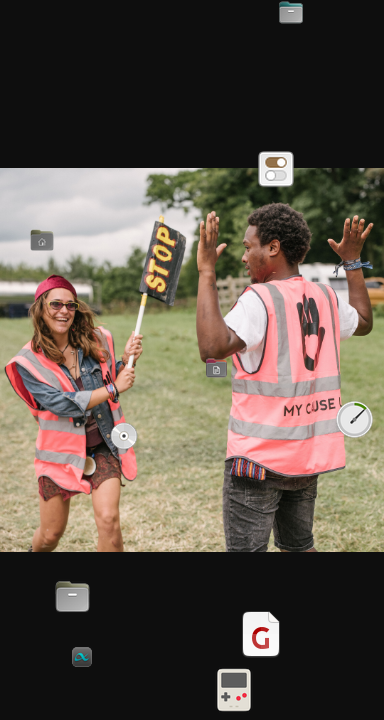 This screenshot has height=720, width=384. I want to click on open the game store or gaming app, so click(234, 690).